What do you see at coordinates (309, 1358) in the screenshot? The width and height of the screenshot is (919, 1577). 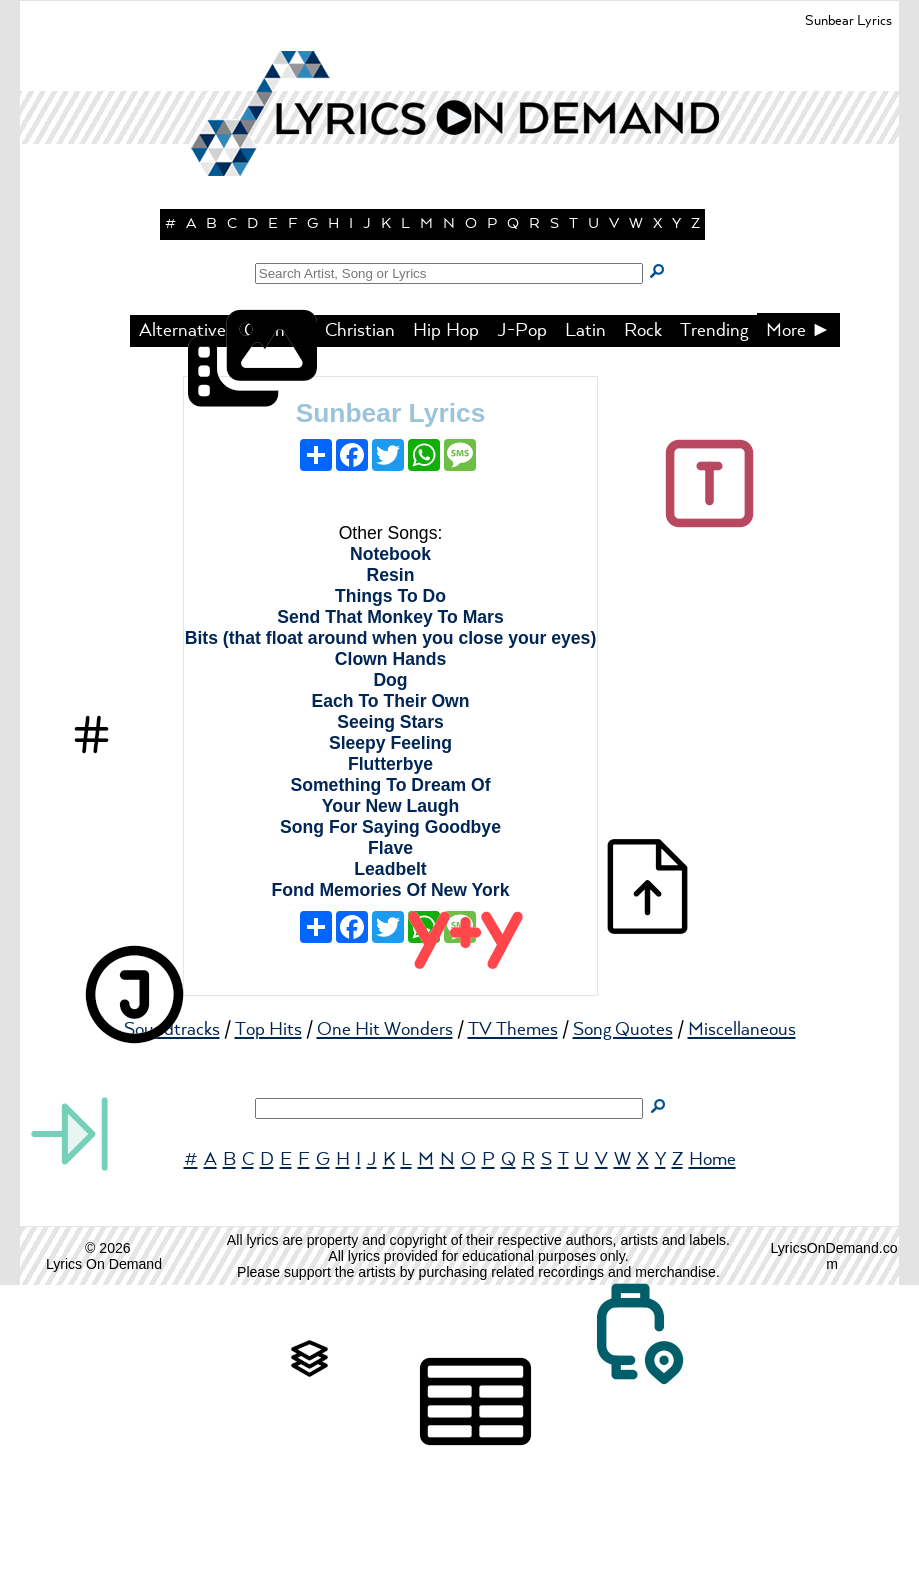 I see `view or manage layers` at bounding box center [309, 1358].